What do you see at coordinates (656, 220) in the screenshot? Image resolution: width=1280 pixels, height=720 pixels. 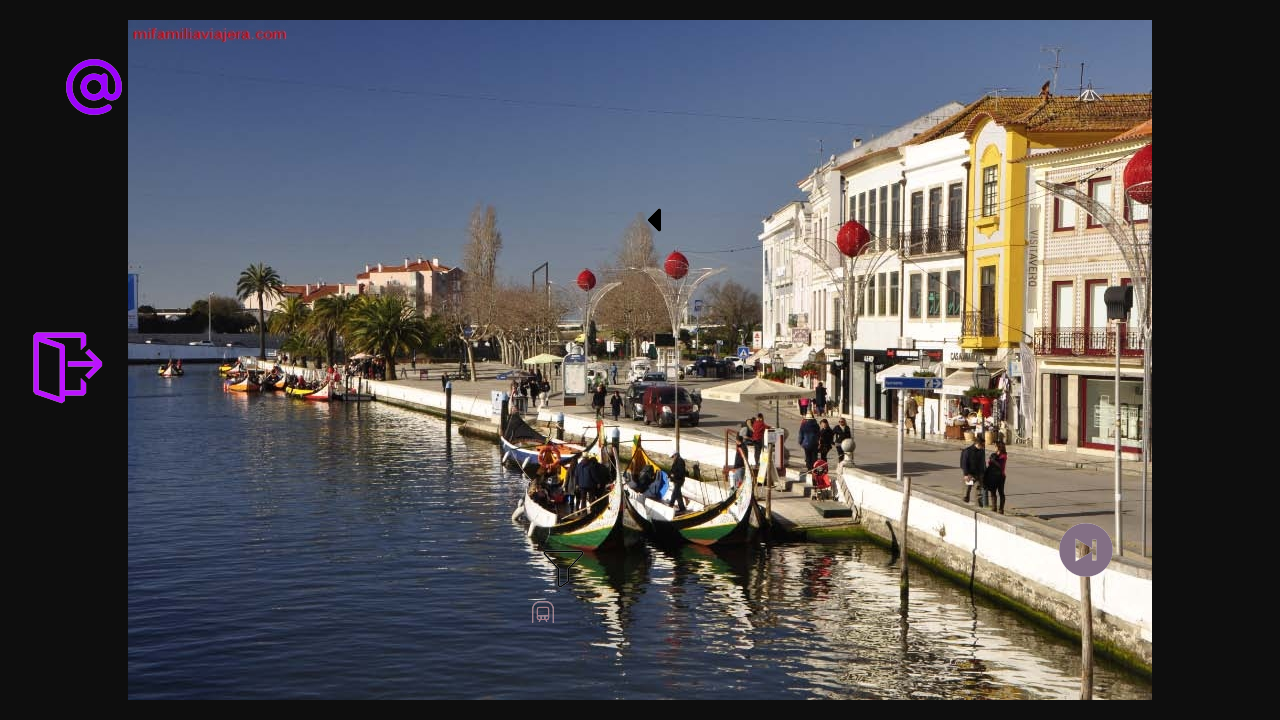 I see `go back to the previous screen` at bounding box center [656, 220].